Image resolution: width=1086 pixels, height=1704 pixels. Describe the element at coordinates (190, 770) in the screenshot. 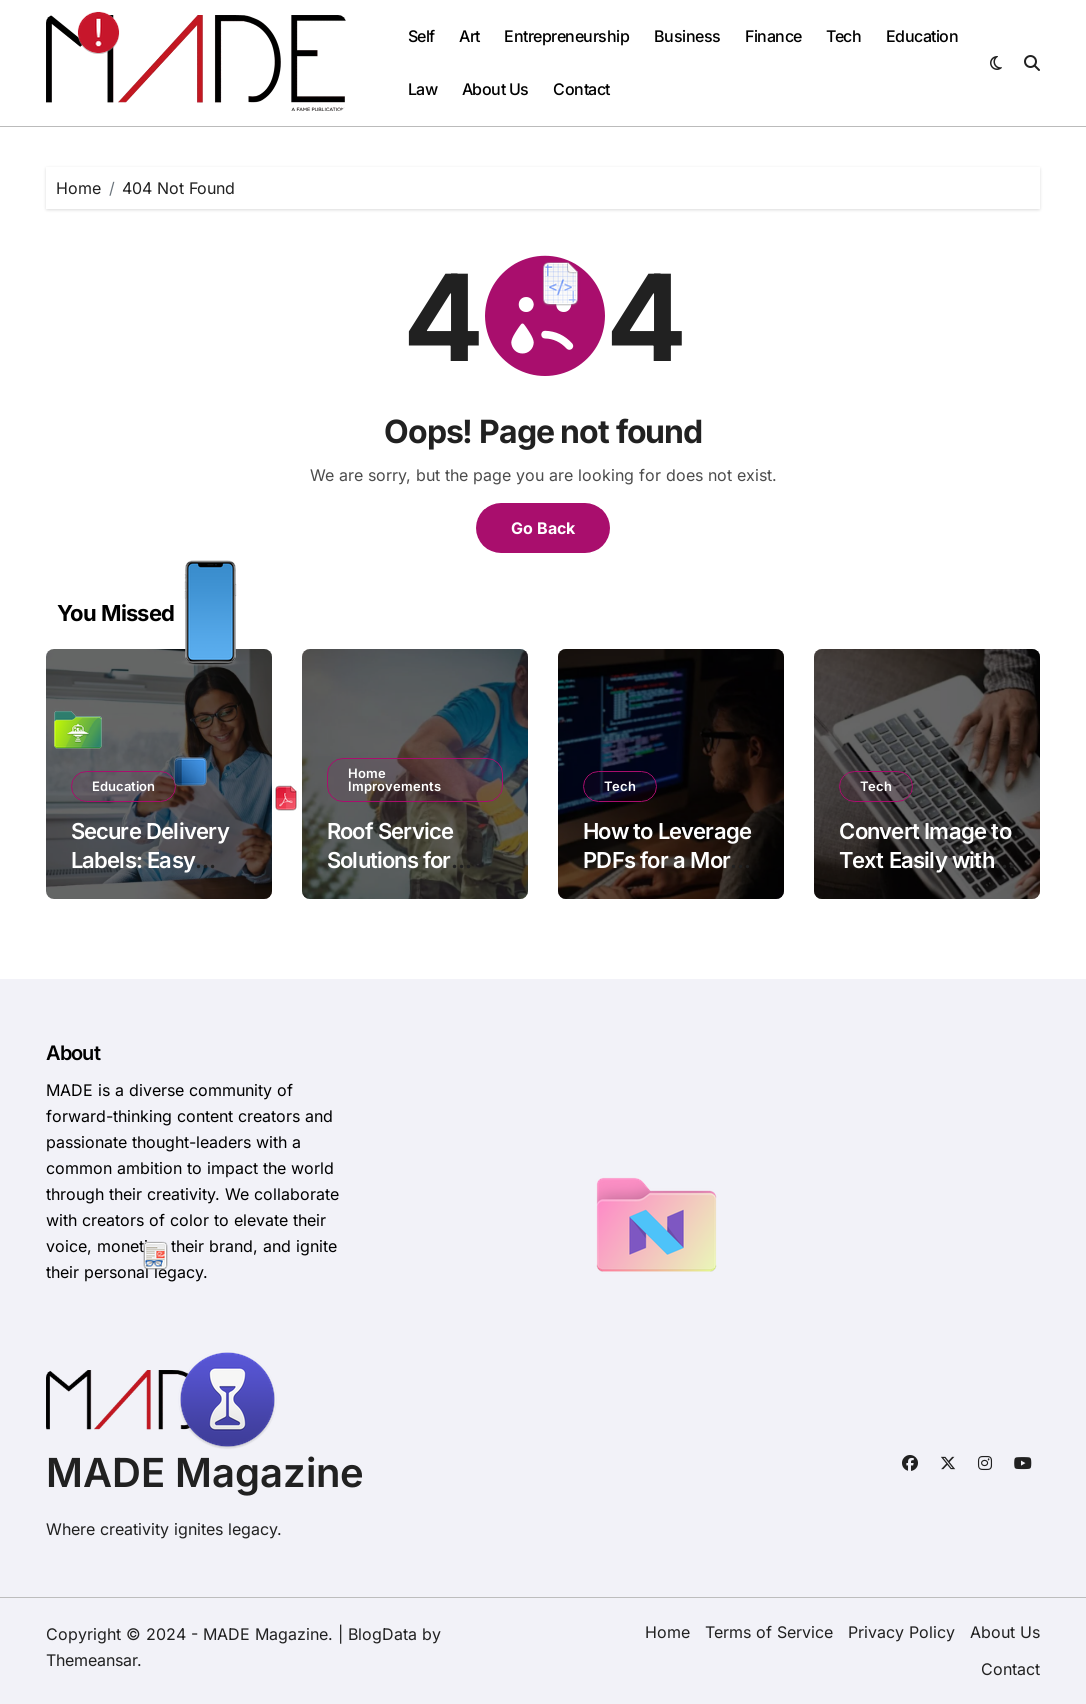

I see `access your desktop folder` at that location.